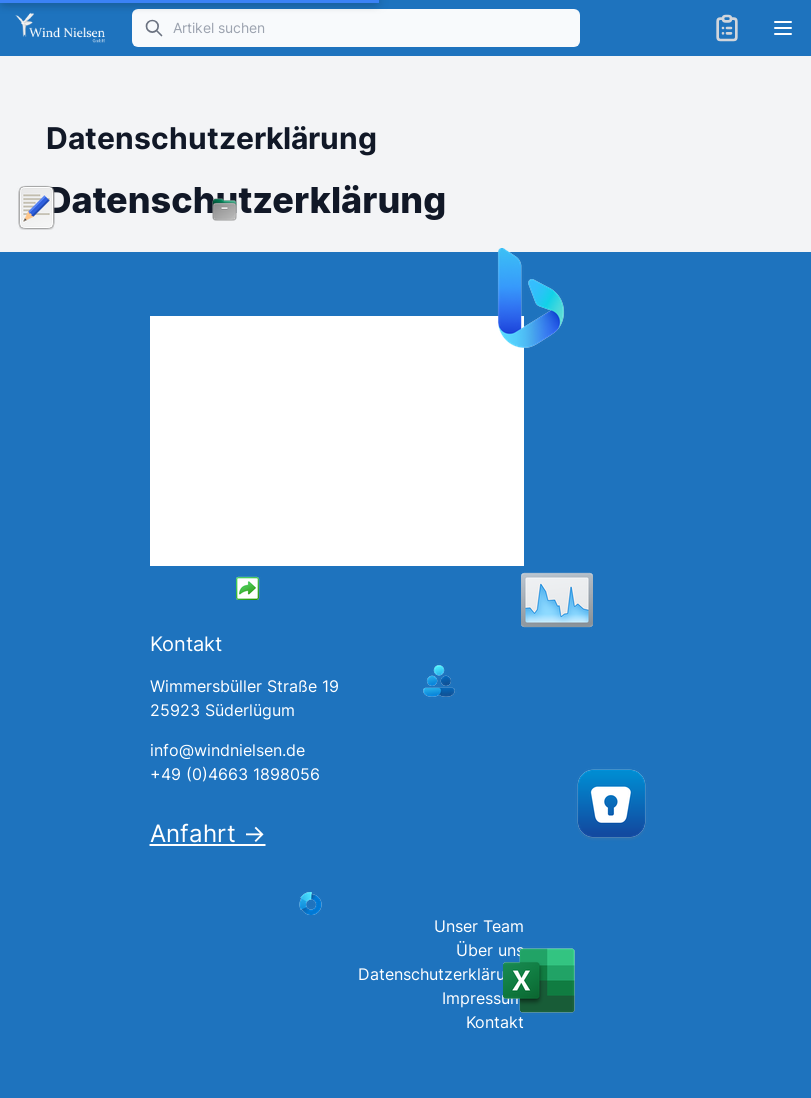  Describe the element at coordinates (531, 298) in the screenshot. I see `open the Bing search app` at that location.